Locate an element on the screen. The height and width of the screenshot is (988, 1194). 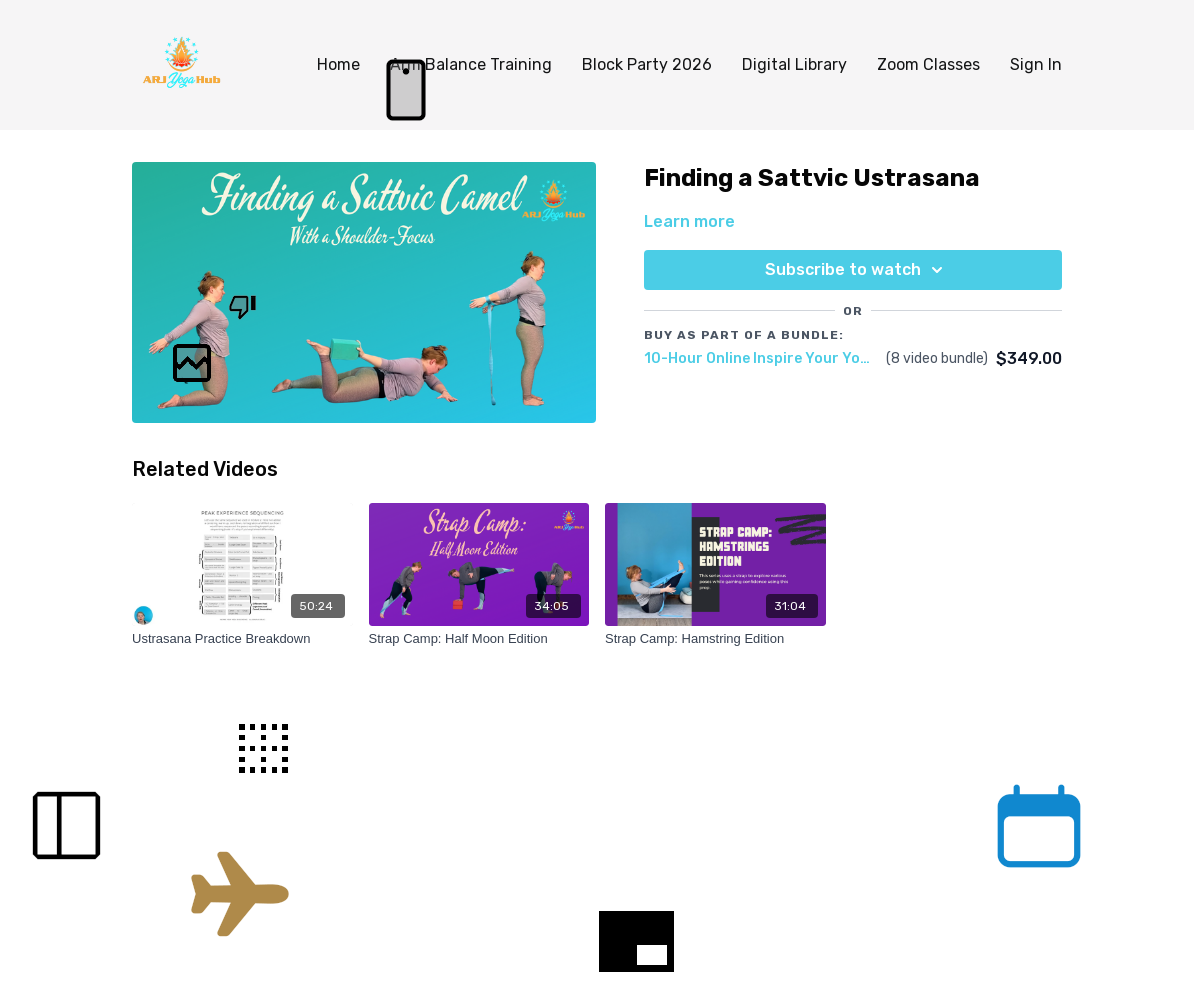
add a branding watermark to video content is located at coordinates (636, 941).